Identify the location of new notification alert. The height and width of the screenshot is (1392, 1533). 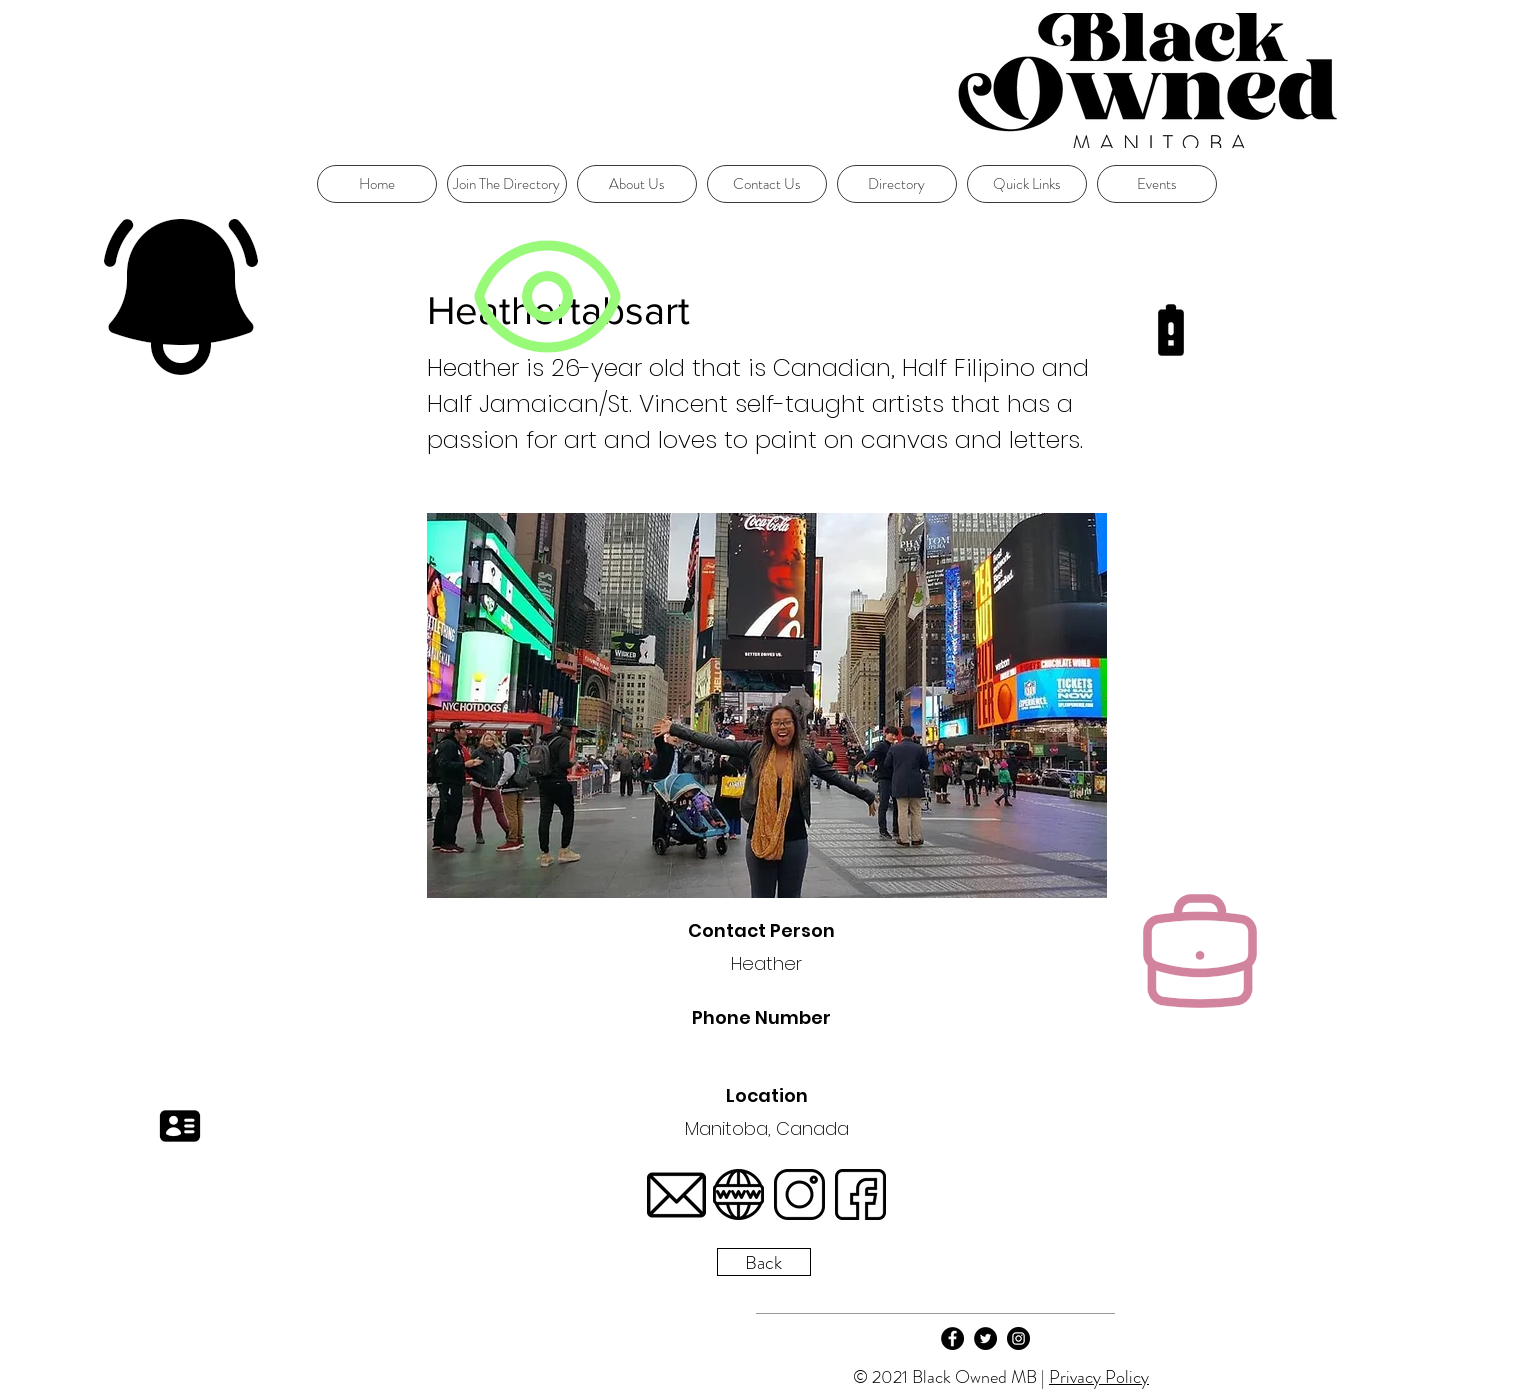
(181, 297).